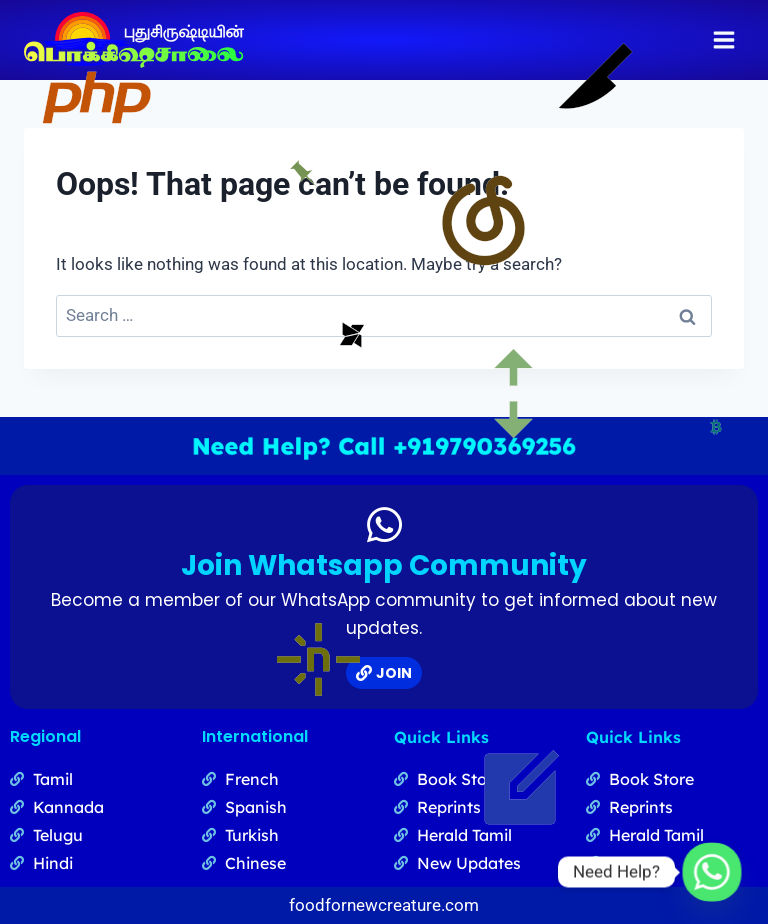 This screenshot has width=768, height=924. Describe the element at coordinates (513, 393) in the screenshot. I see `expand content vertically` at that location.